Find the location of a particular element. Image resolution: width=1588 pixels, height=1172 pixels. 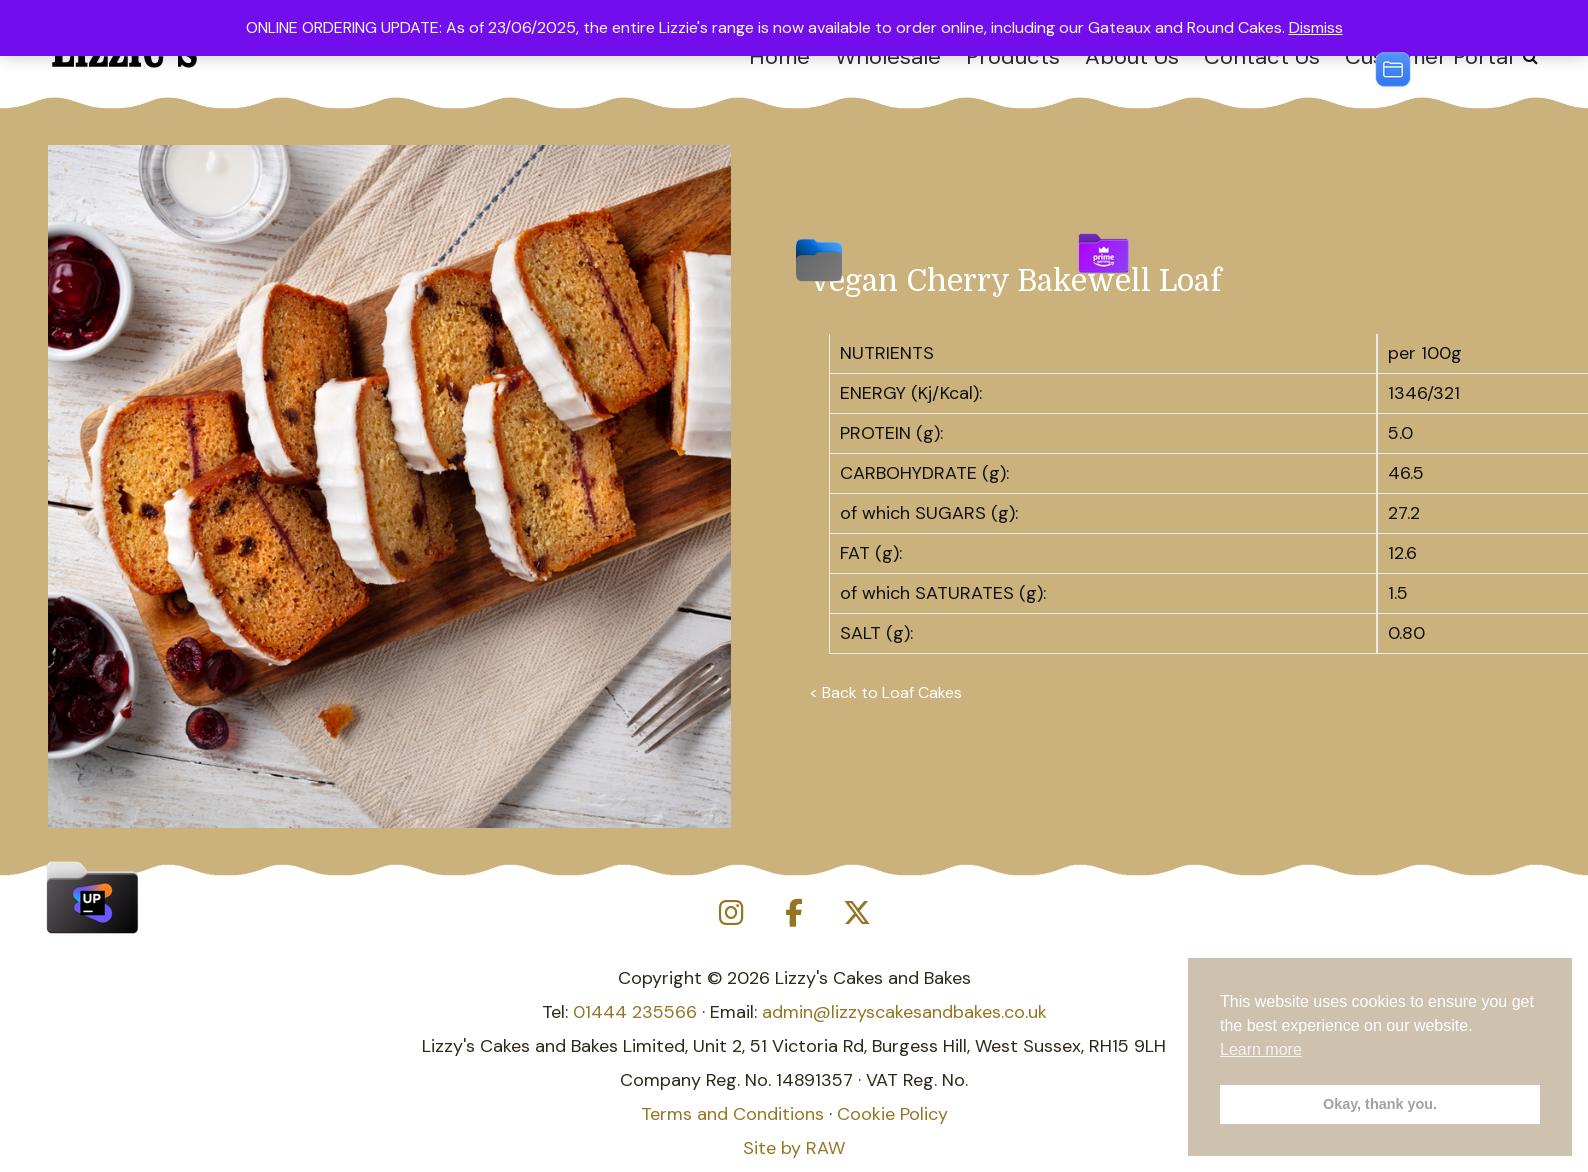

open file manager application is located at coordinates (1393, 70).